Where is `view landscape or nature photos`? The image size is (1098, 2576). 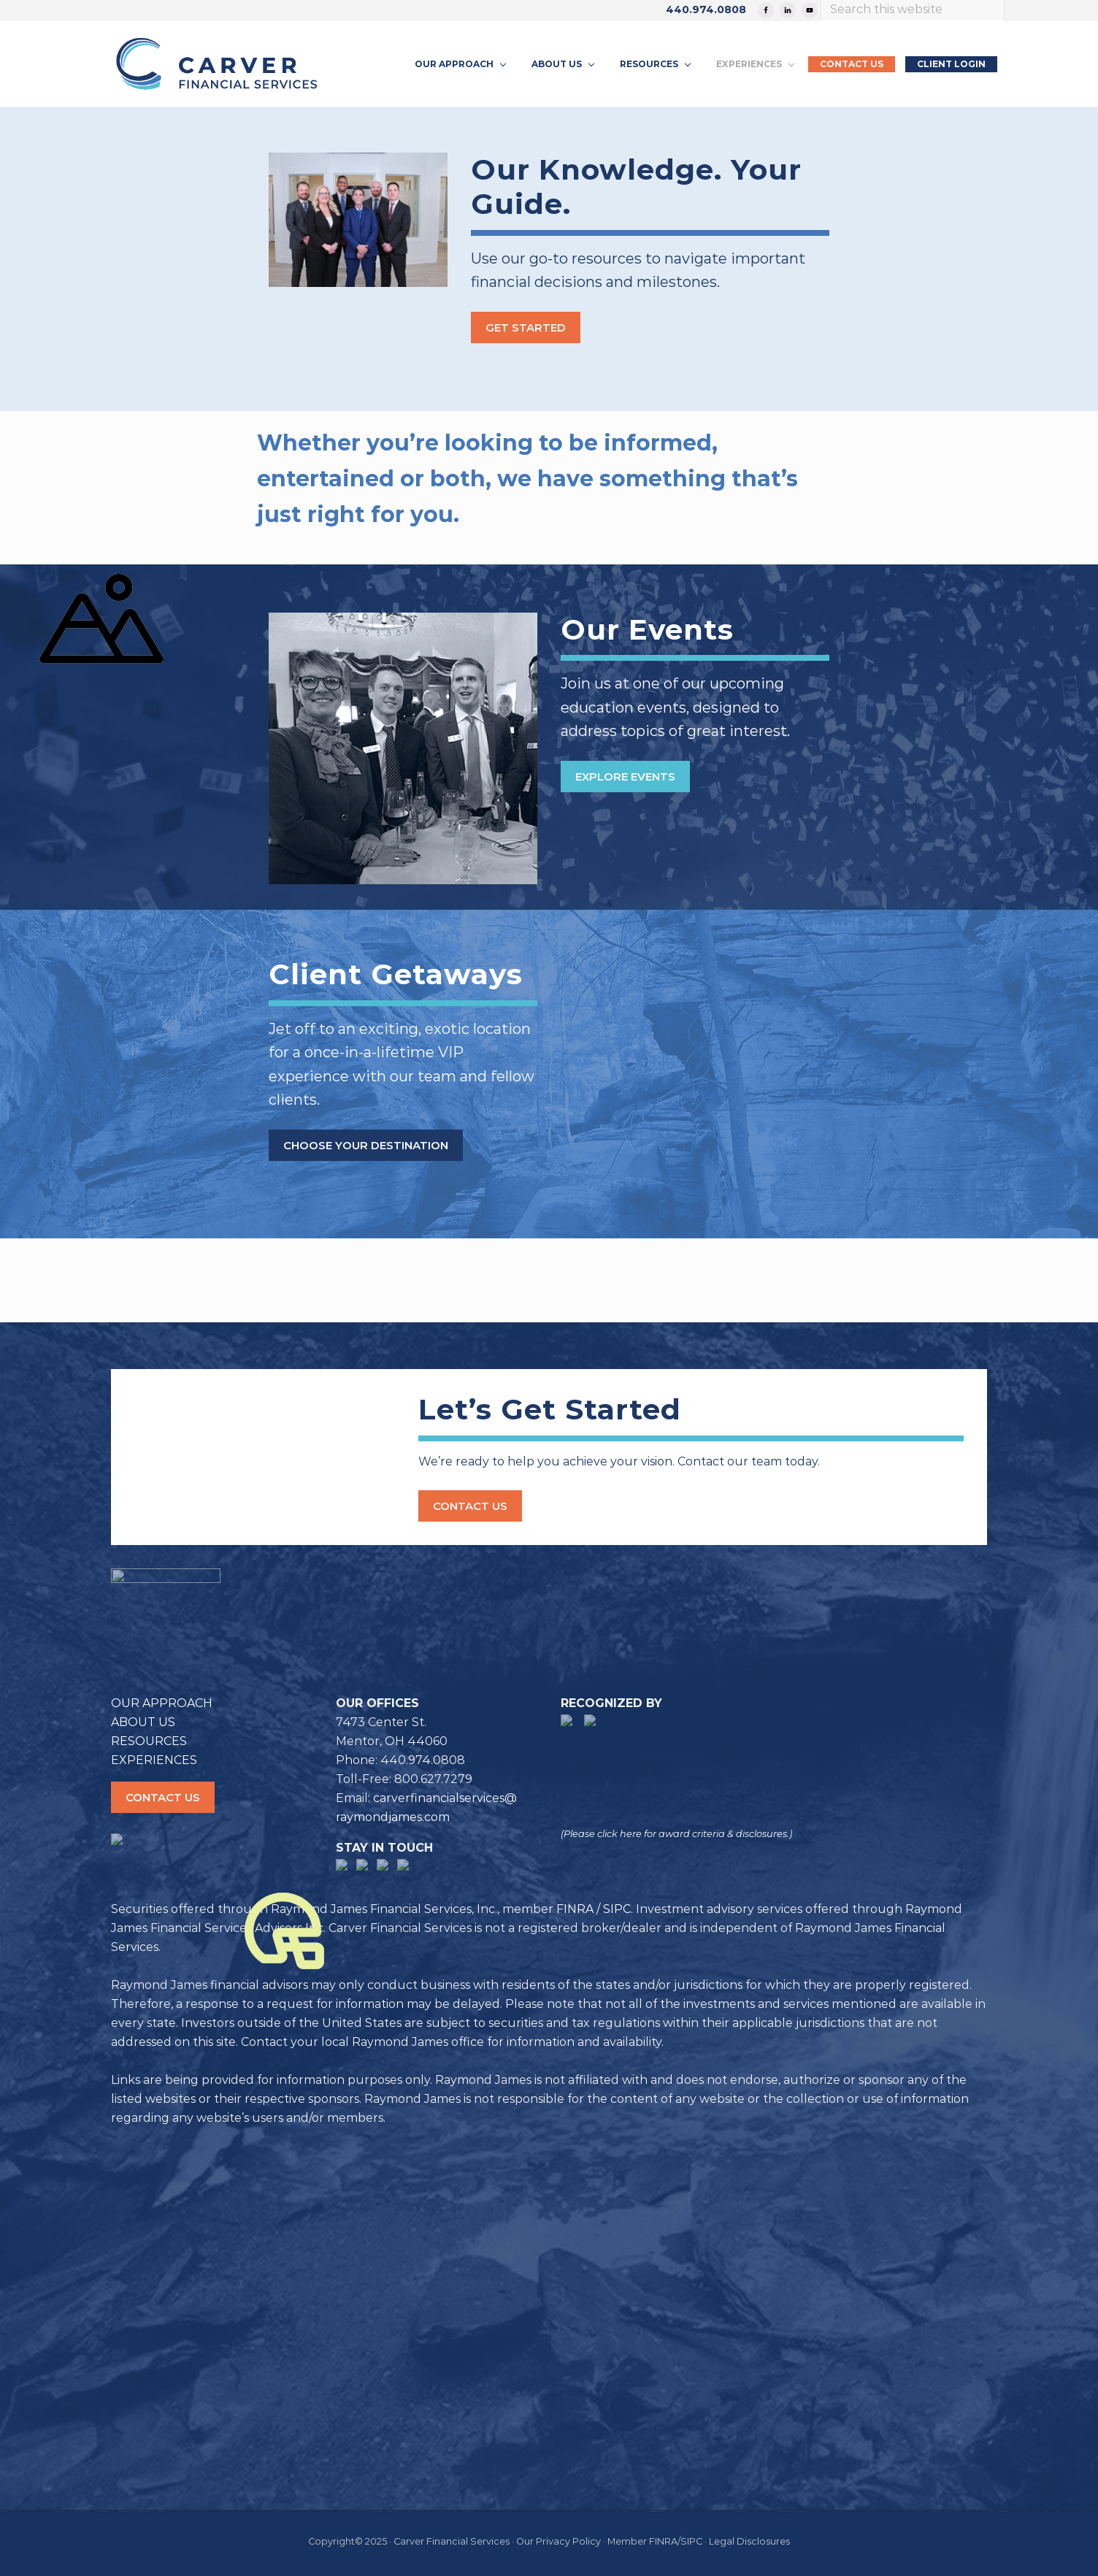 view landscape or nature photos is located at coordinates (101, 624).